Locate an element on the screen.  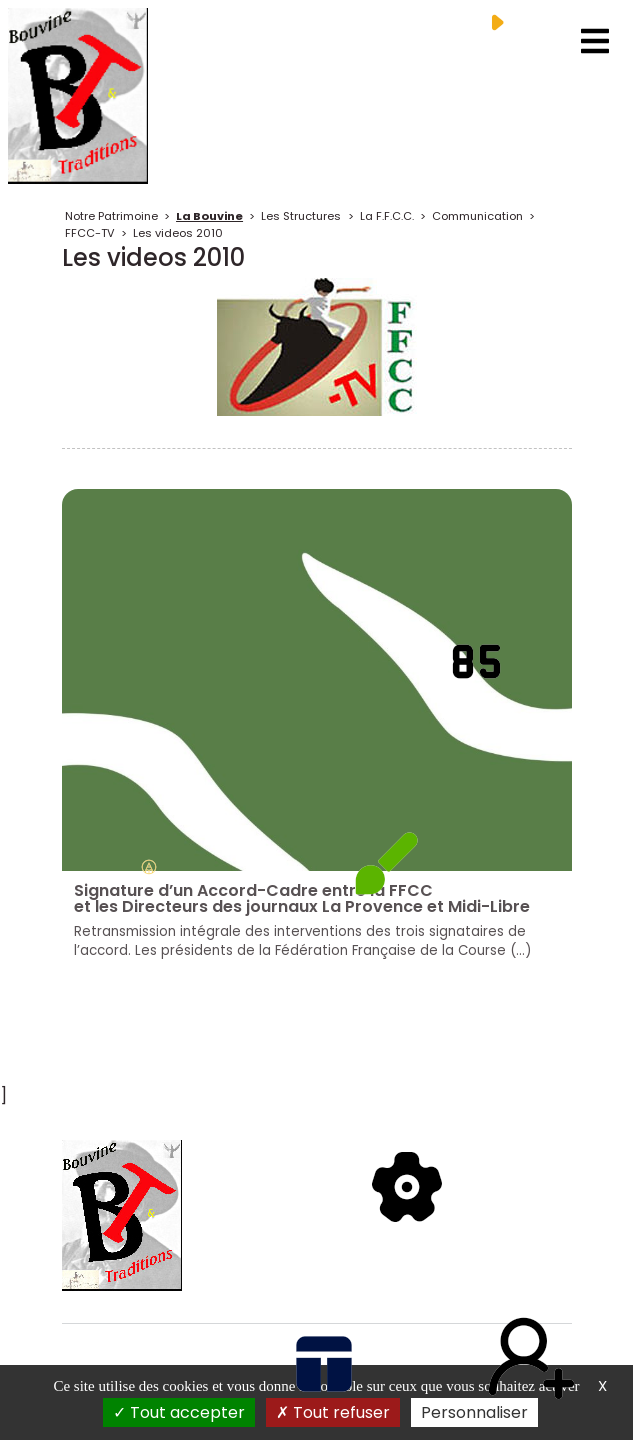
edit your profile is located at coordinates (149, 867).